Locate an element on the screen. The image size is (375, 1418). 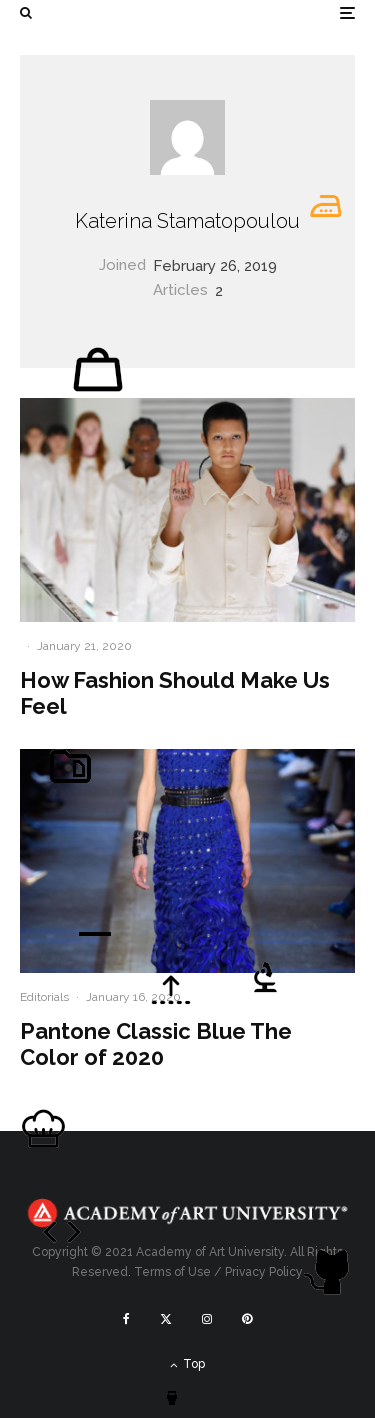
access saved code snippets is located at coordinates (70, 766).